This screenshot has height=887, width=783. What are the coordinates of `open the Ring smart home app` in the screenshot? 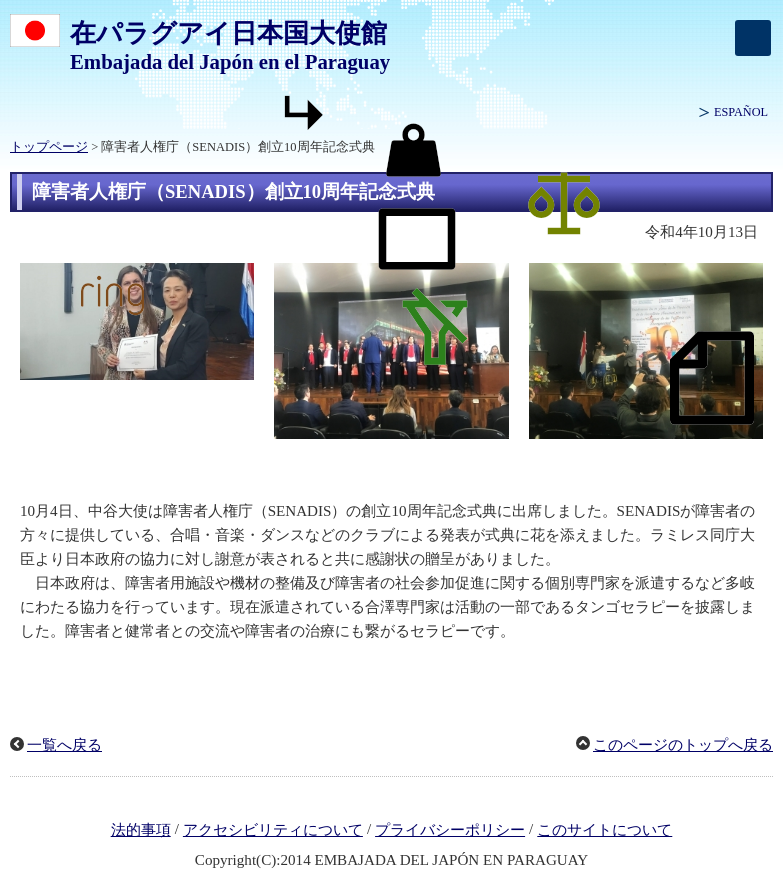 It's located at (112, 295).